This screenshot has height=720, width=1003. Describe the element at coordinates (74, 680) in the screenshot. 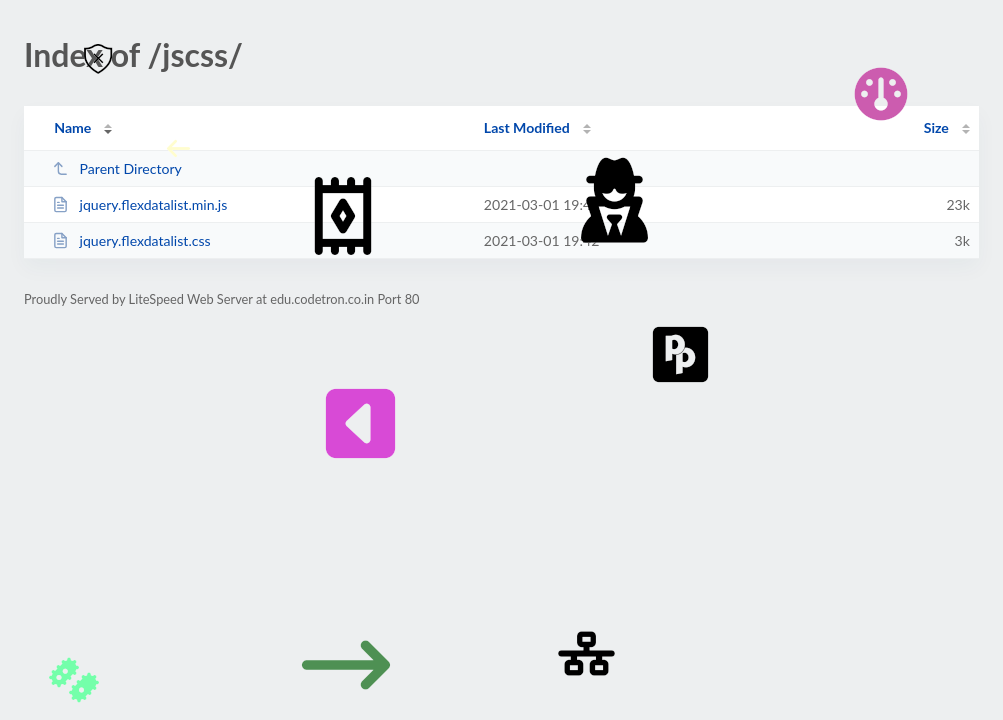

I see `view microbiology or bacteria-related content` at that location.